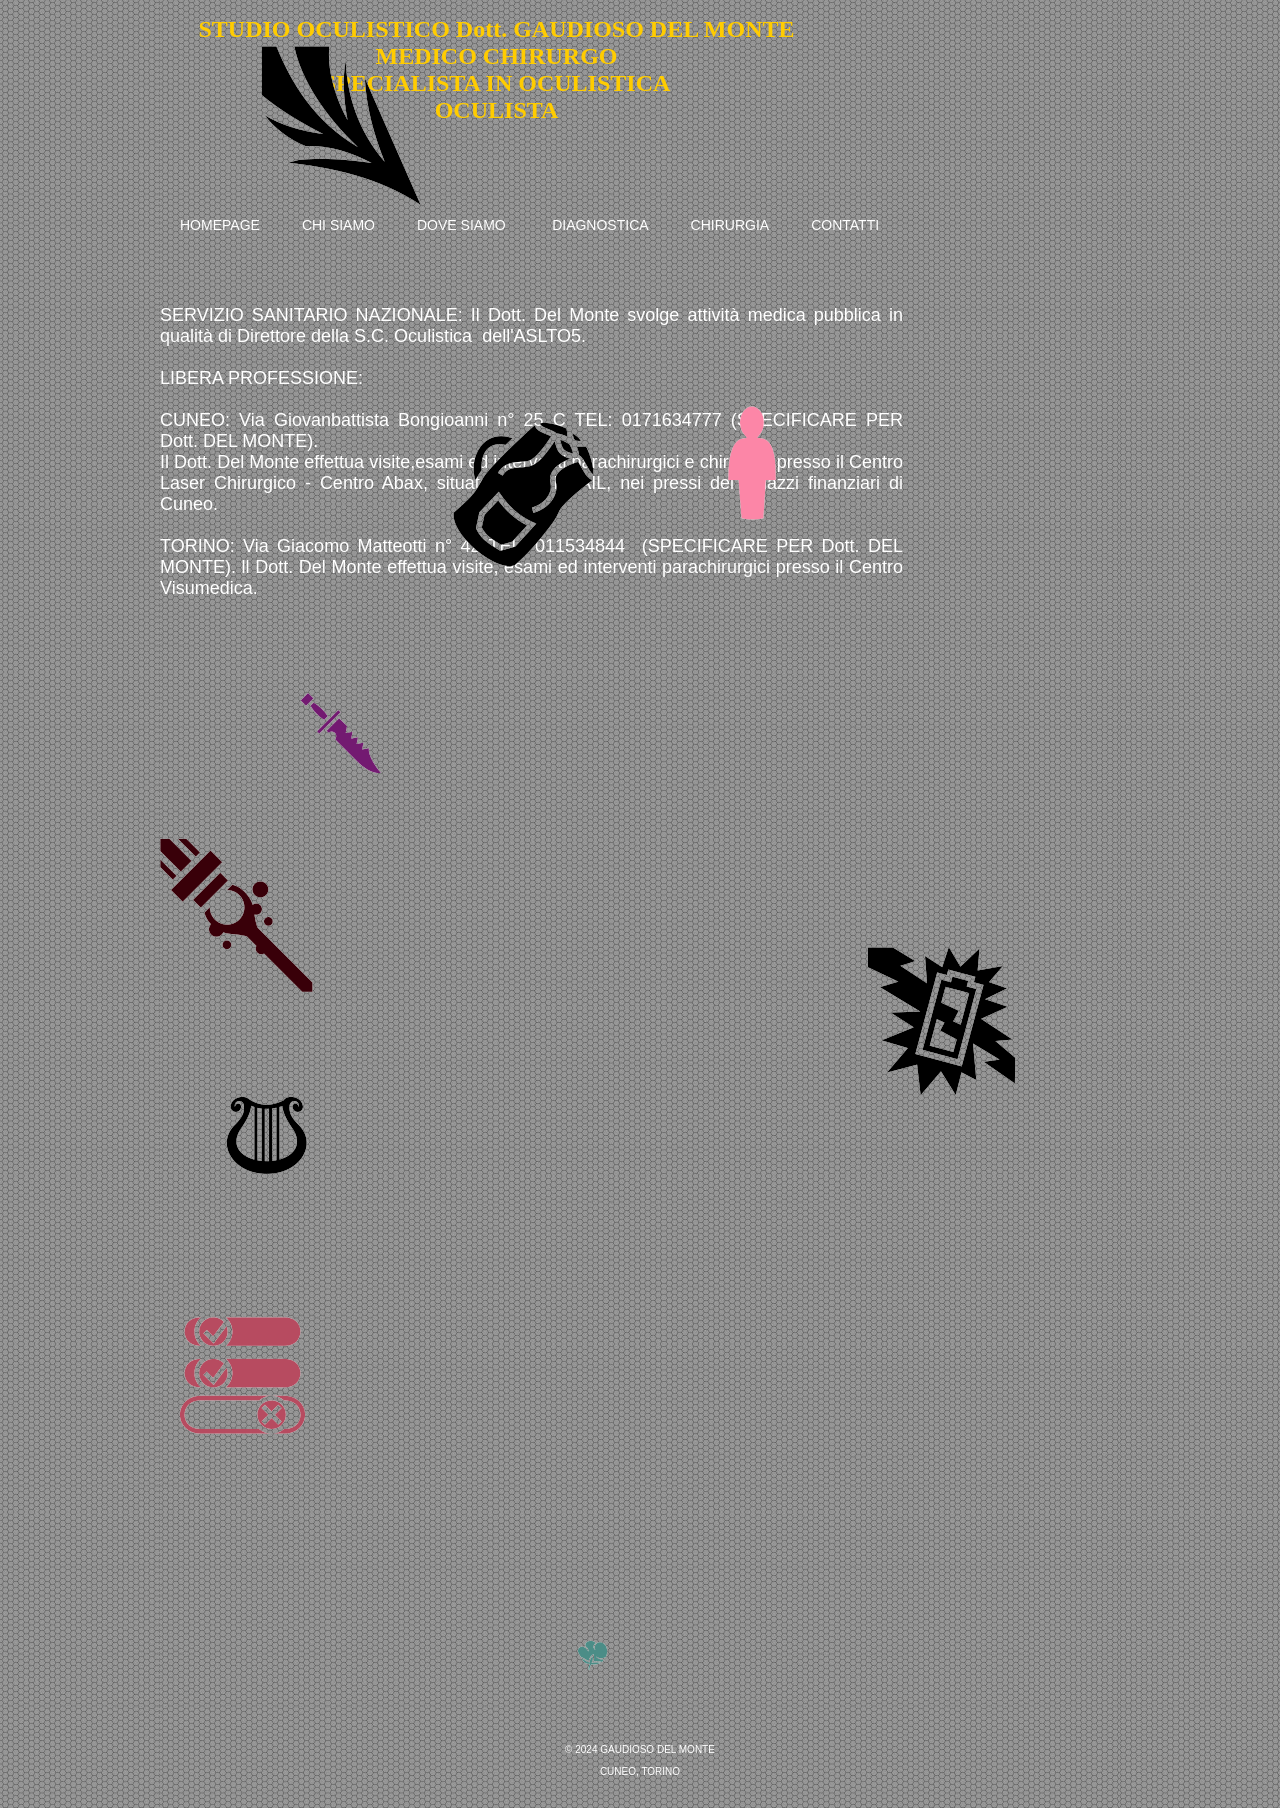 This screenshot has height=1808, width=1280. I want to click on view your profile, so click(752, 463).